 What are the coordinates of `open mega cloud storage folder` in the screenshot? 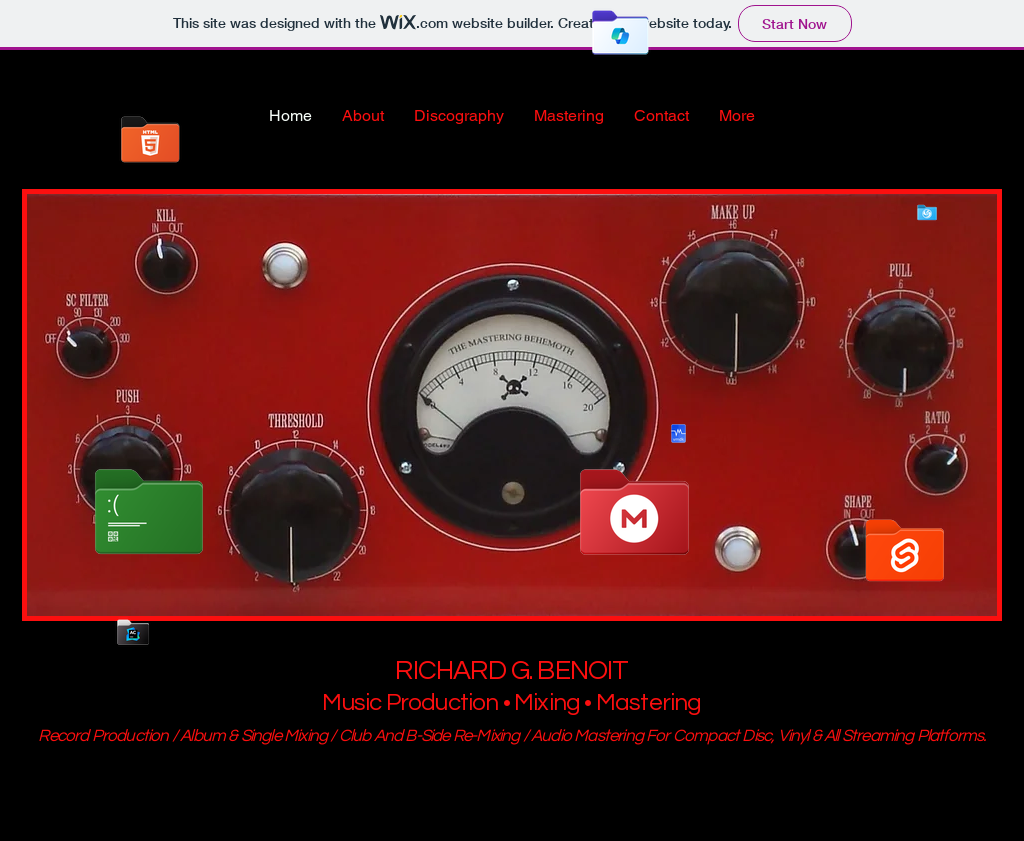 It's located at (634, 515).